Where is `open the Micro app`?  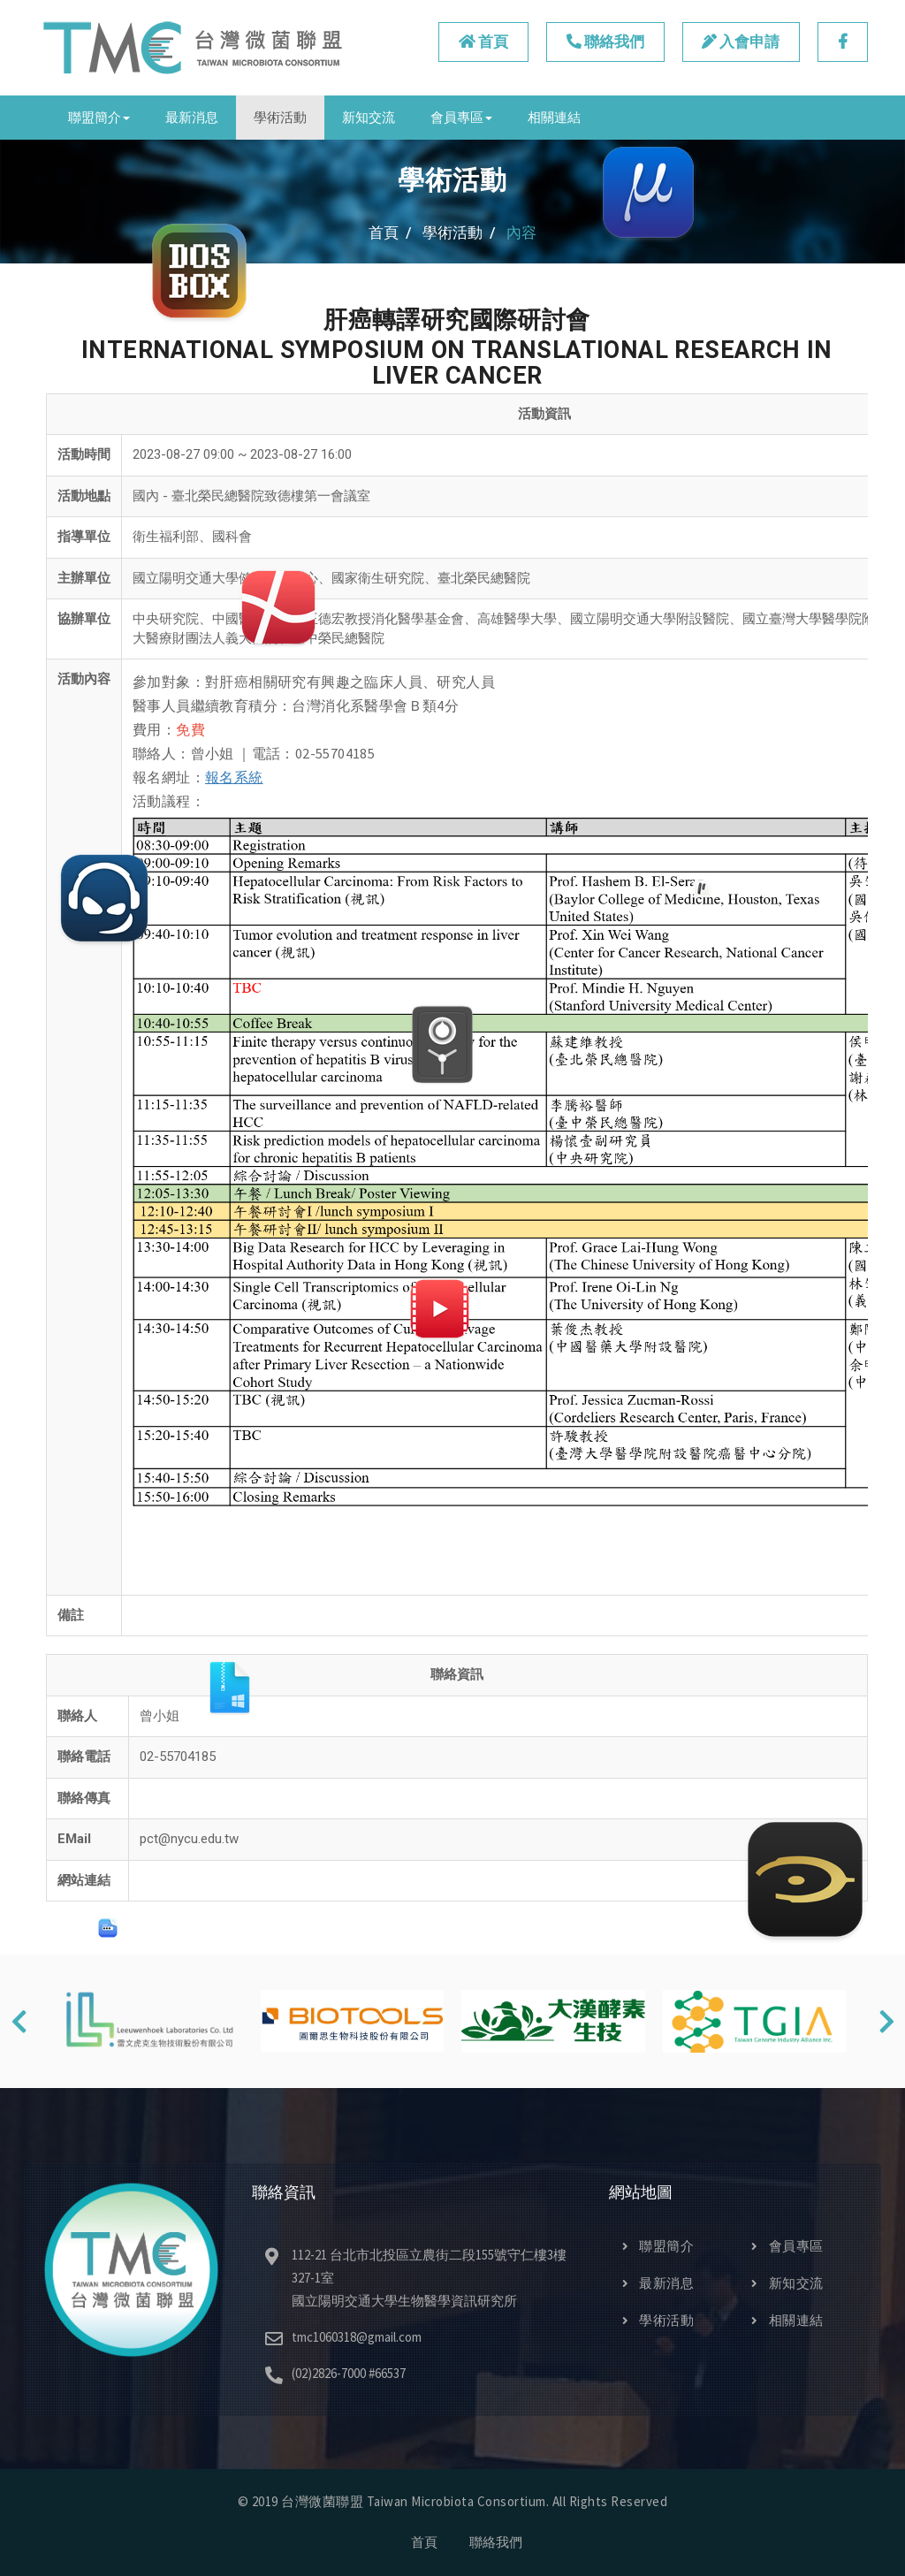
open the Micro app is located at coordinates (648, 192).